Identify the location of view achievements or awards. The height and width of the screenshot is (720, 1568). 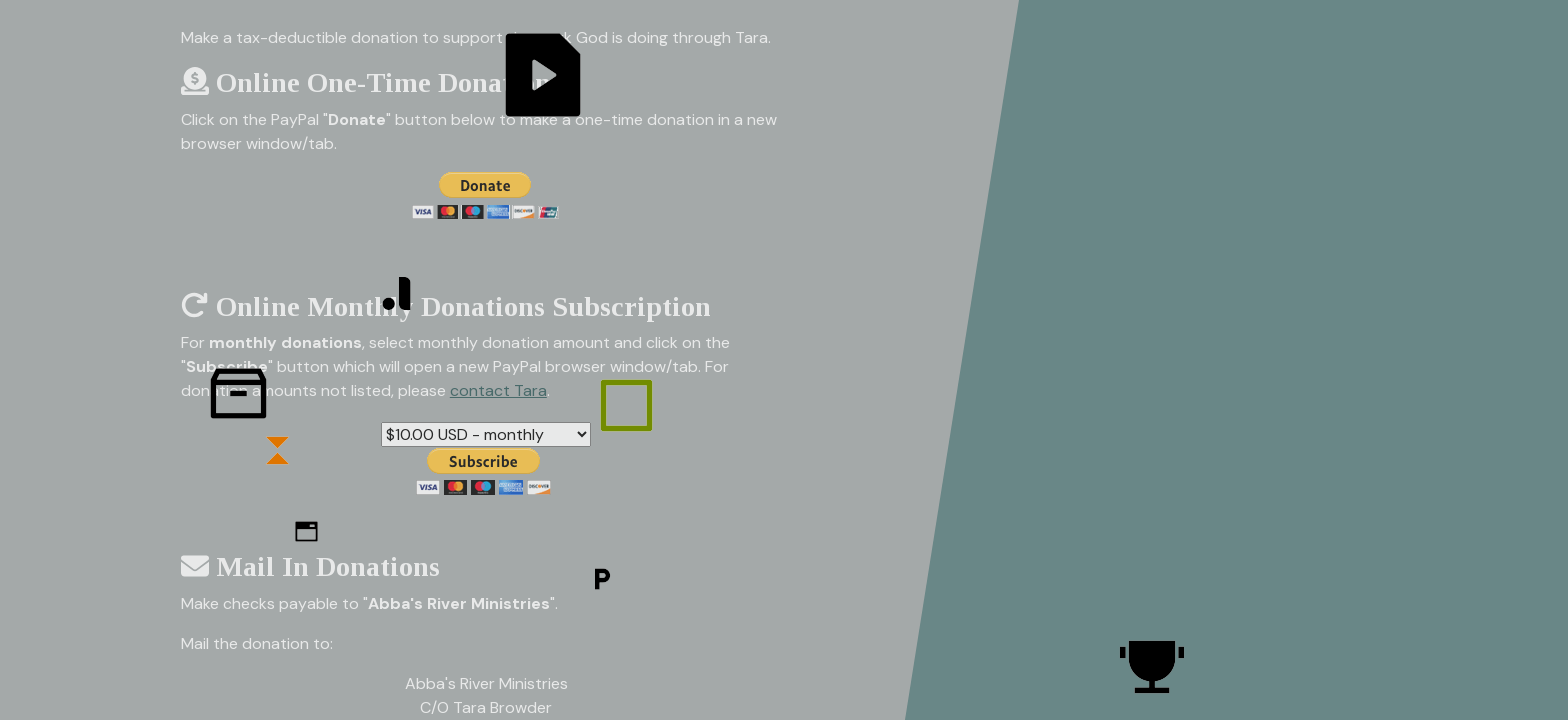
(1152, 667).